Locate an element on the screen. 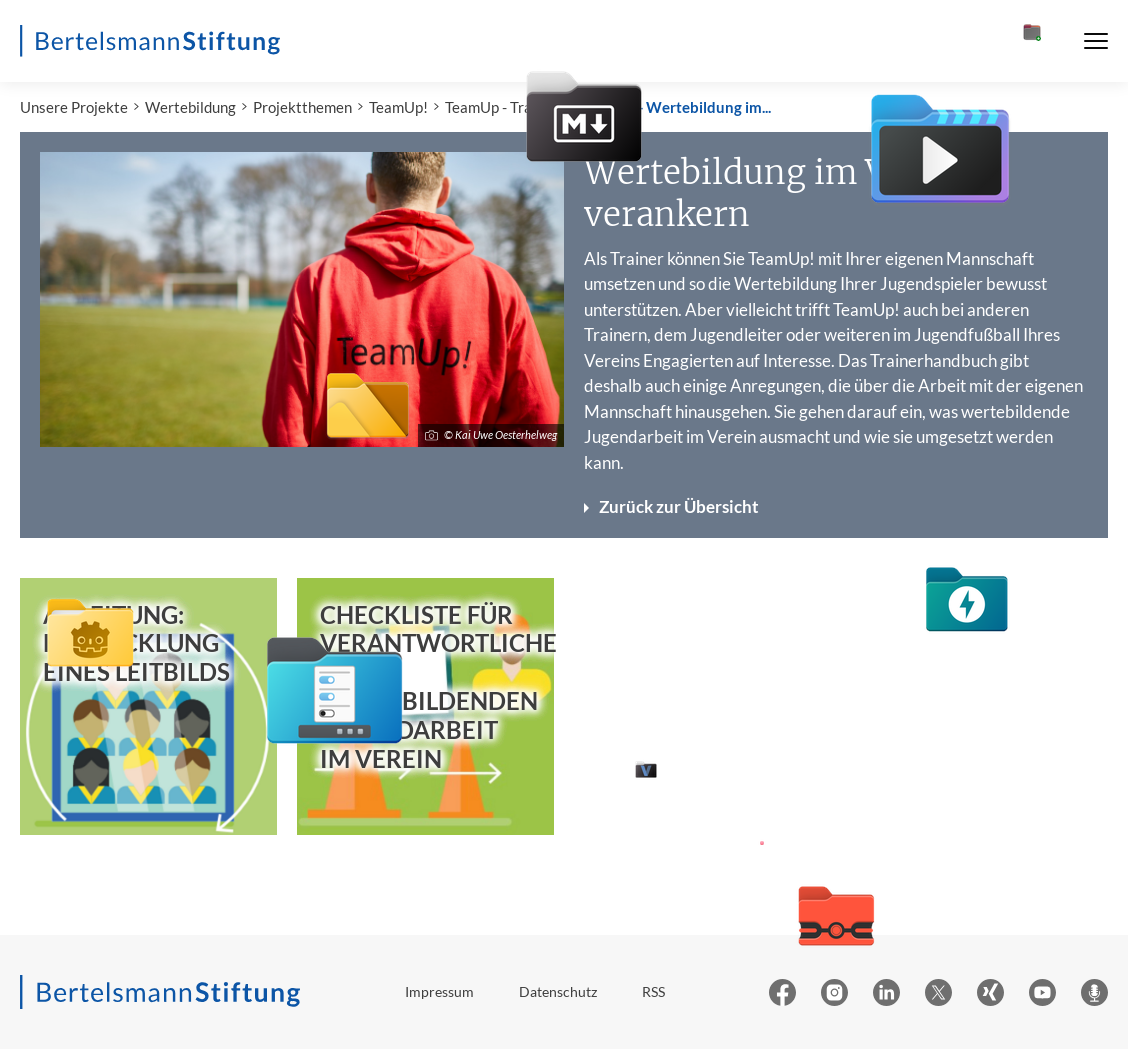  open folder containing files starting with "V" is located at coordinates (646, 770).